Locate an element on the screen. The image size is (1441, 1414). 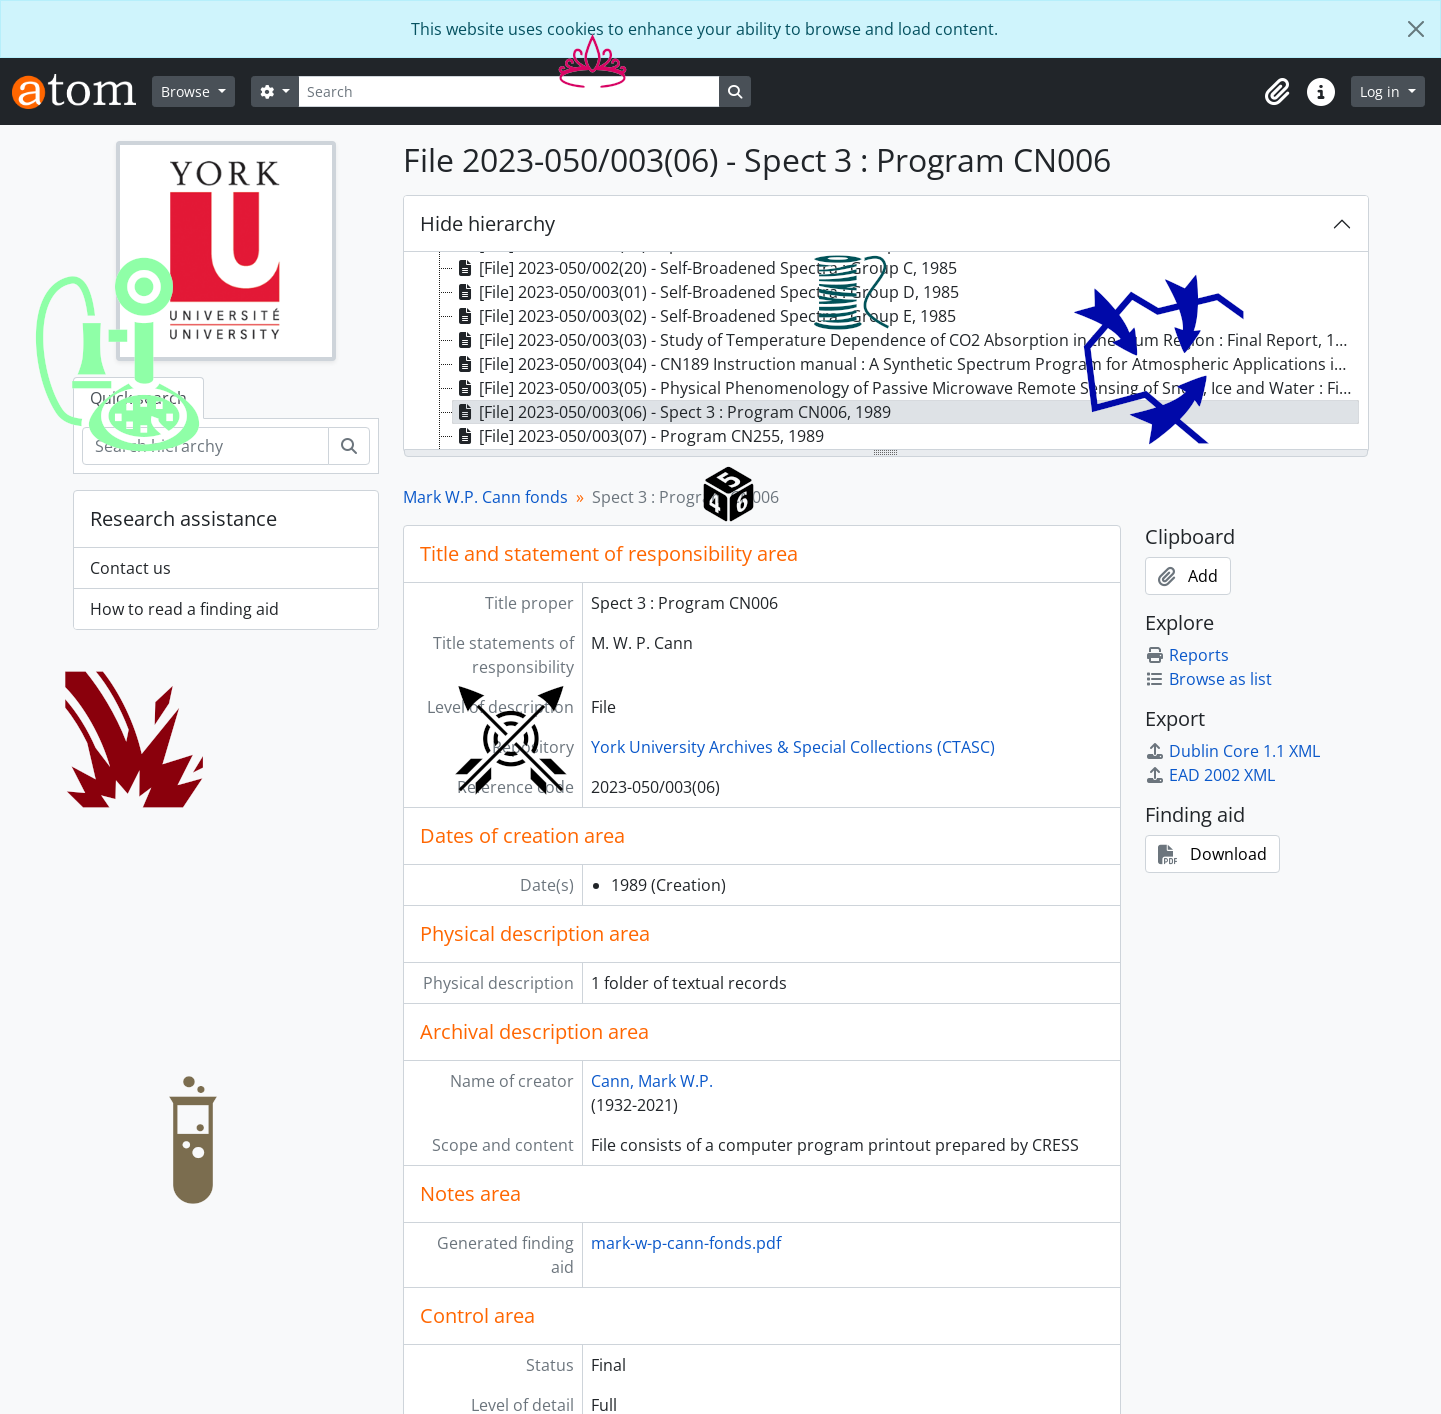
view targeting or precision settings is located at coordinates (511, 739).